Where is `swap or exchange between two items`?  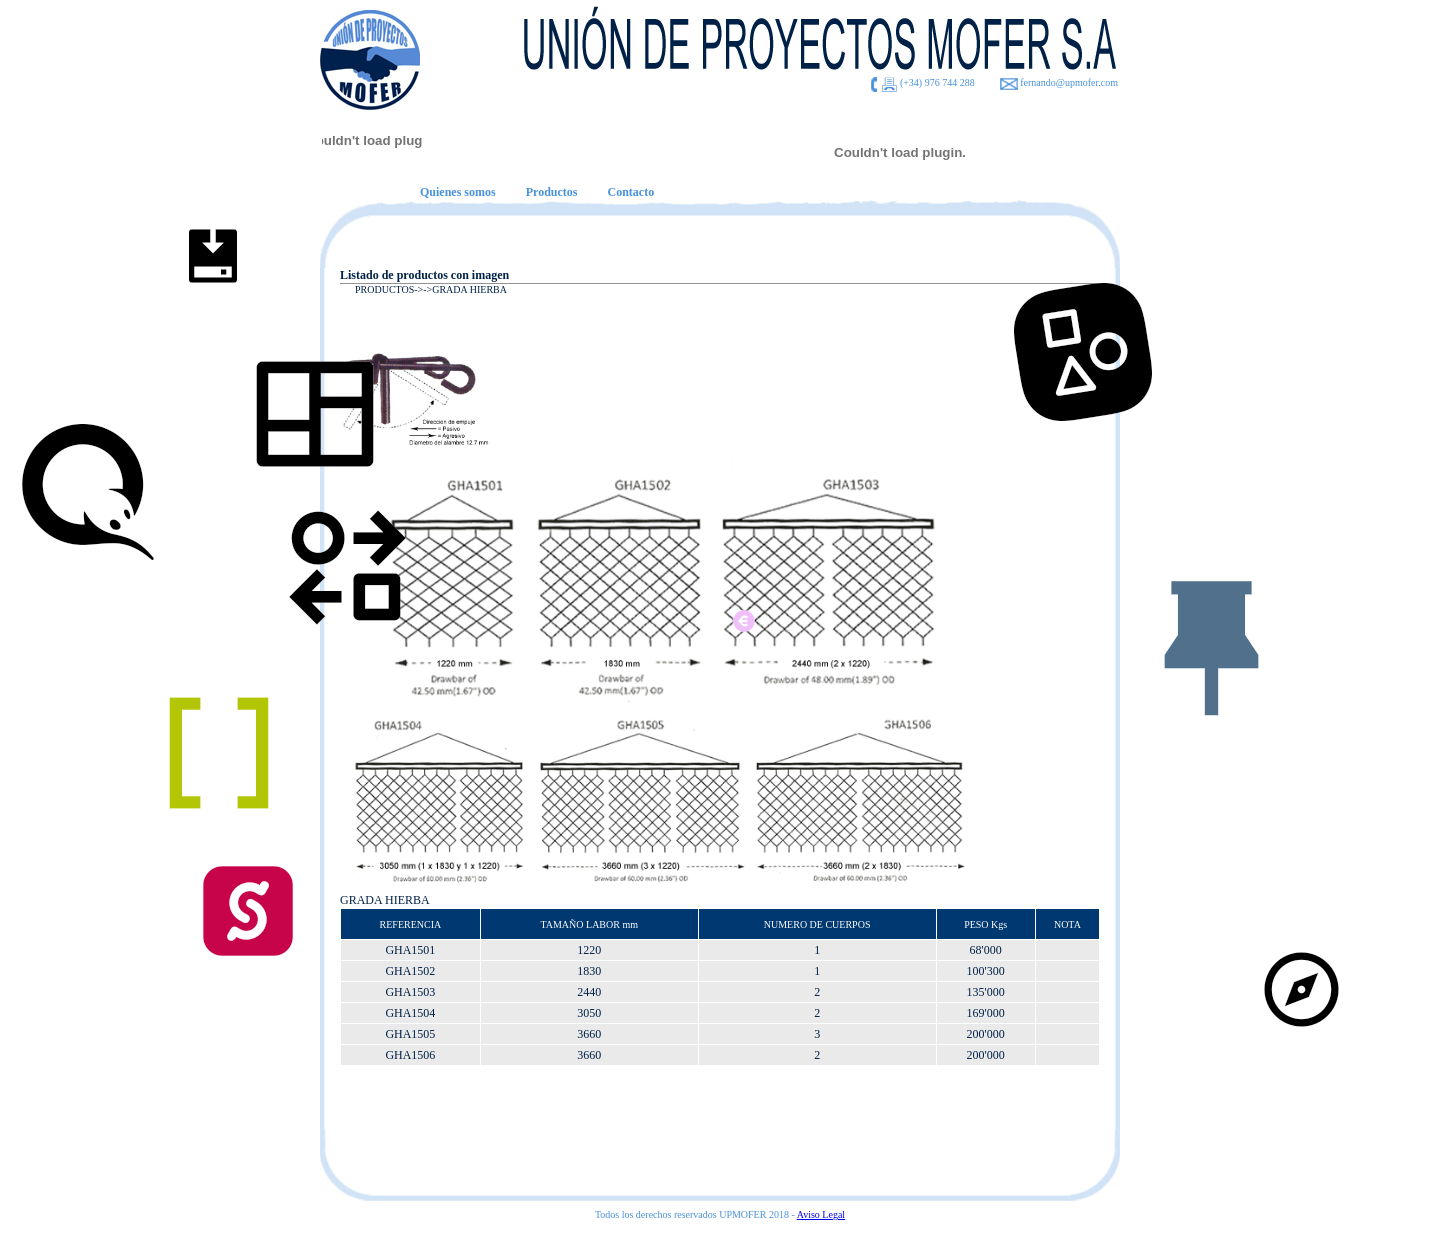
swap or exchange between two items is located at coordinates (347, 567).